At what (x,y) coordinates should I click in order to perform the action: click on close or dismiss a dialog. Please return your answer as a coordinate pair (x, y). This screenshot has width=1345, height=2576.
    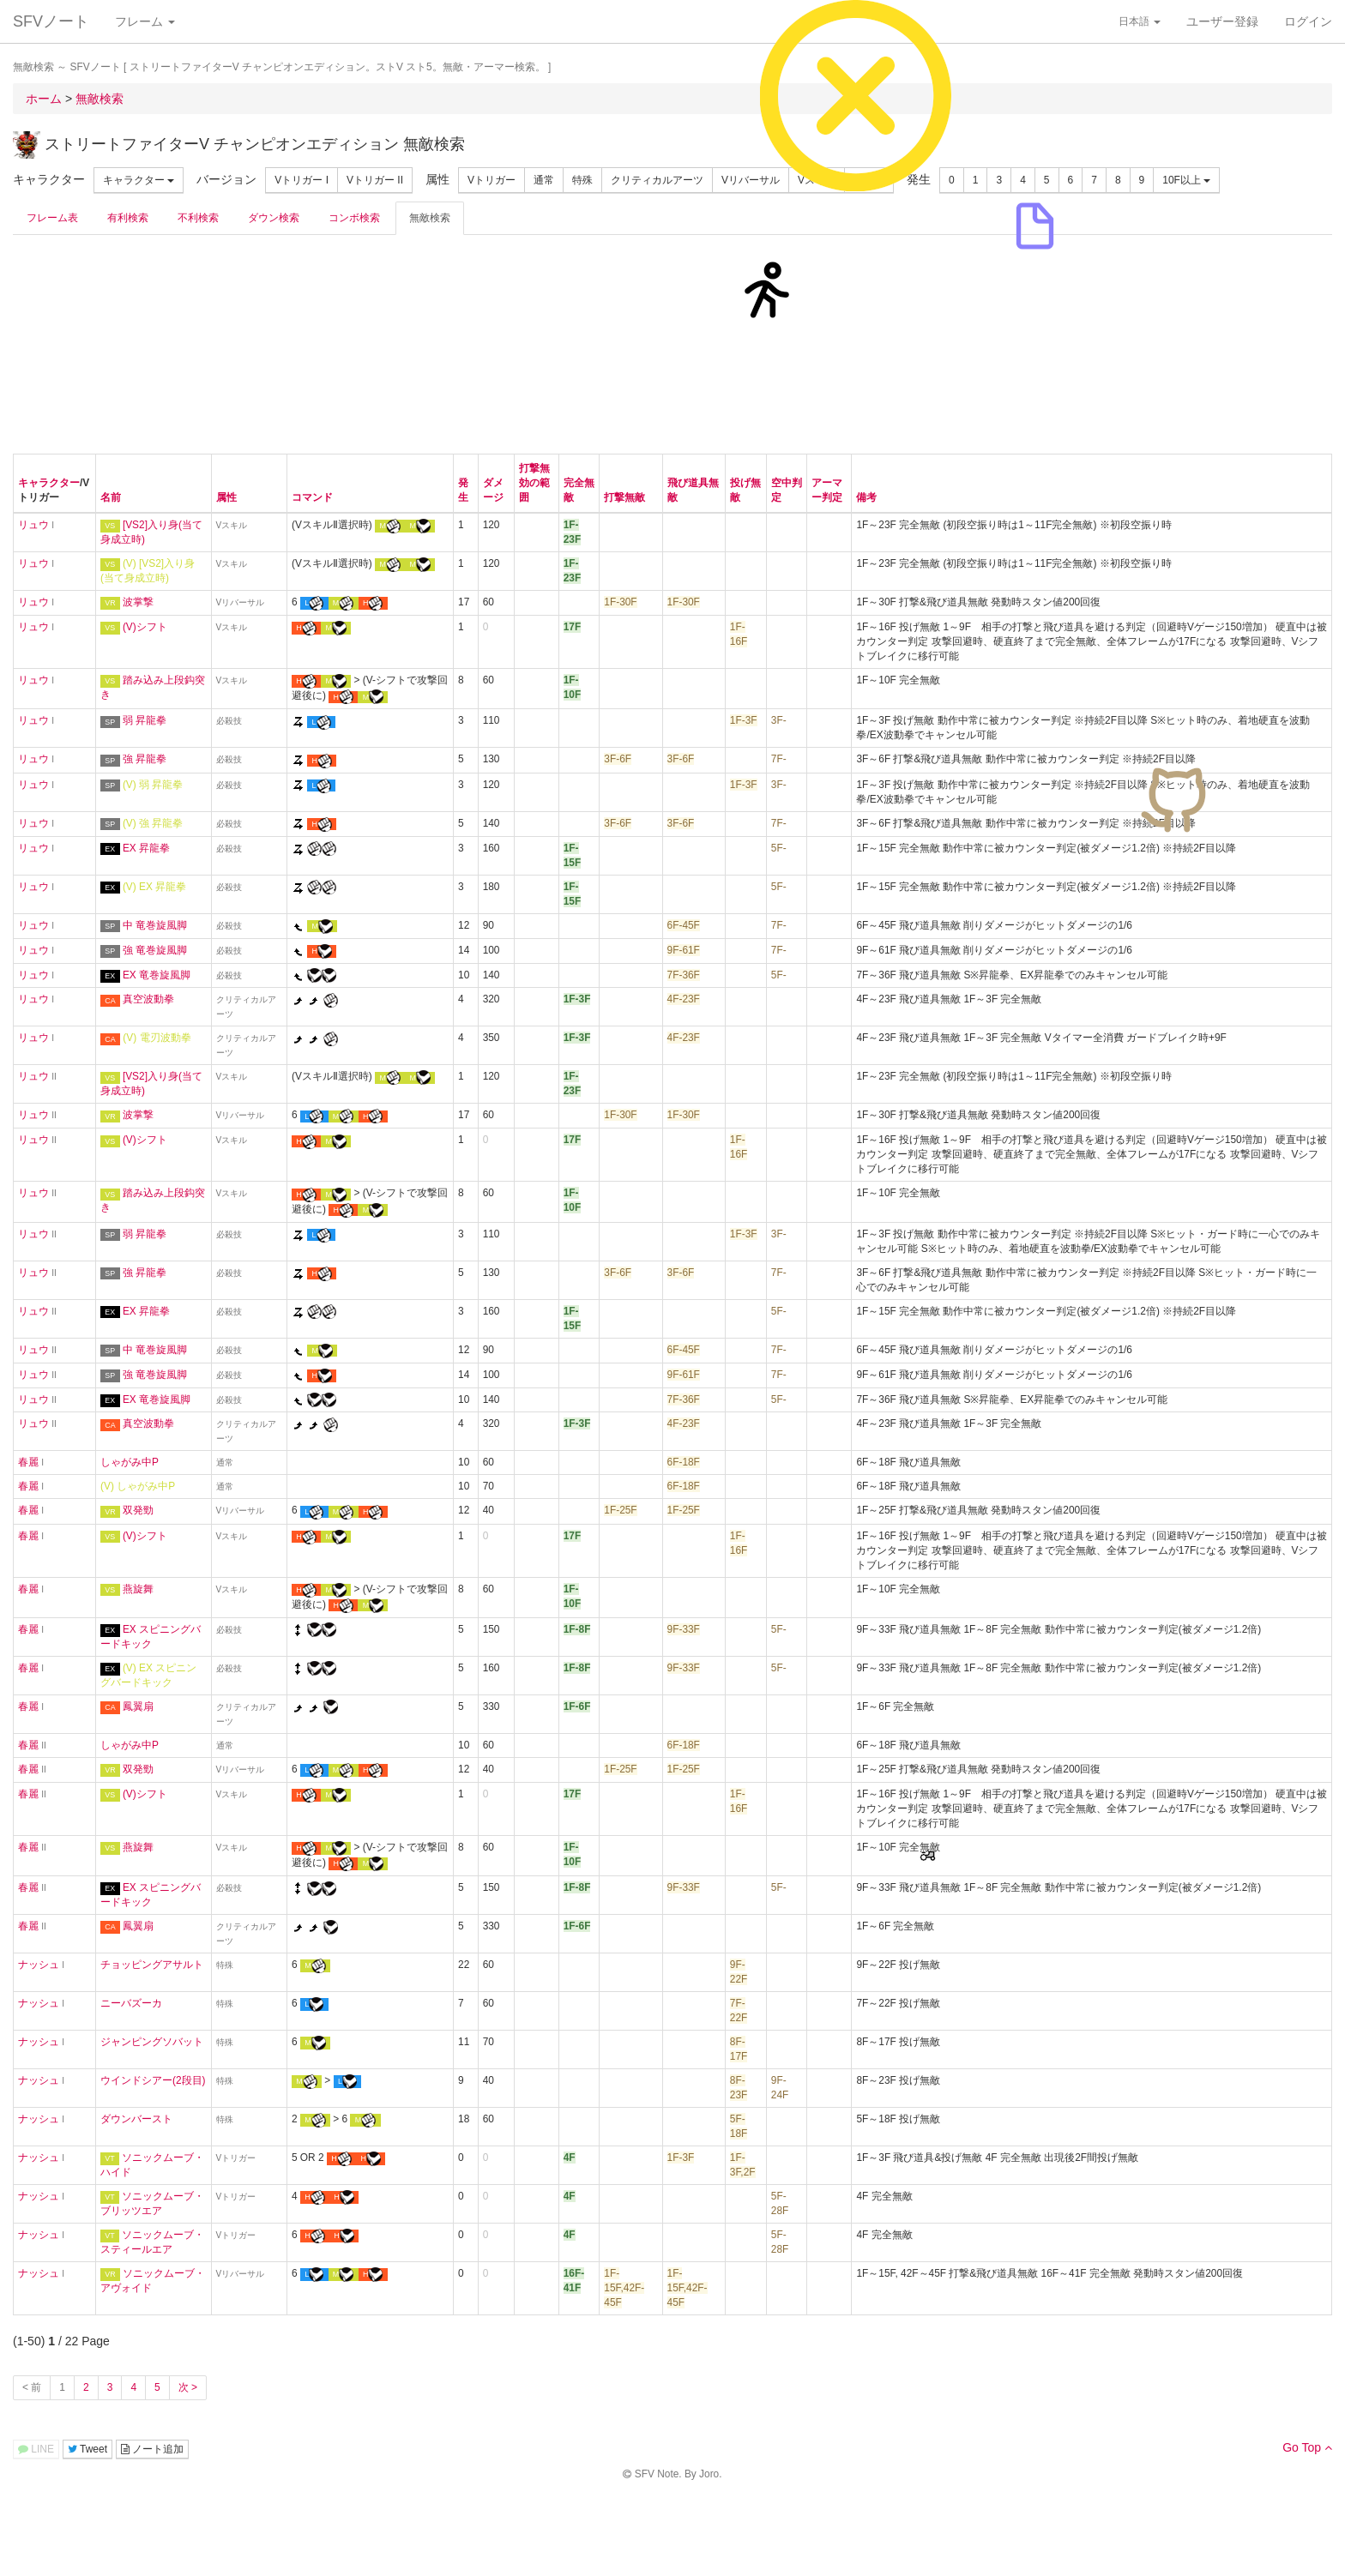
    Looking at the image, I should click on (855, 95).